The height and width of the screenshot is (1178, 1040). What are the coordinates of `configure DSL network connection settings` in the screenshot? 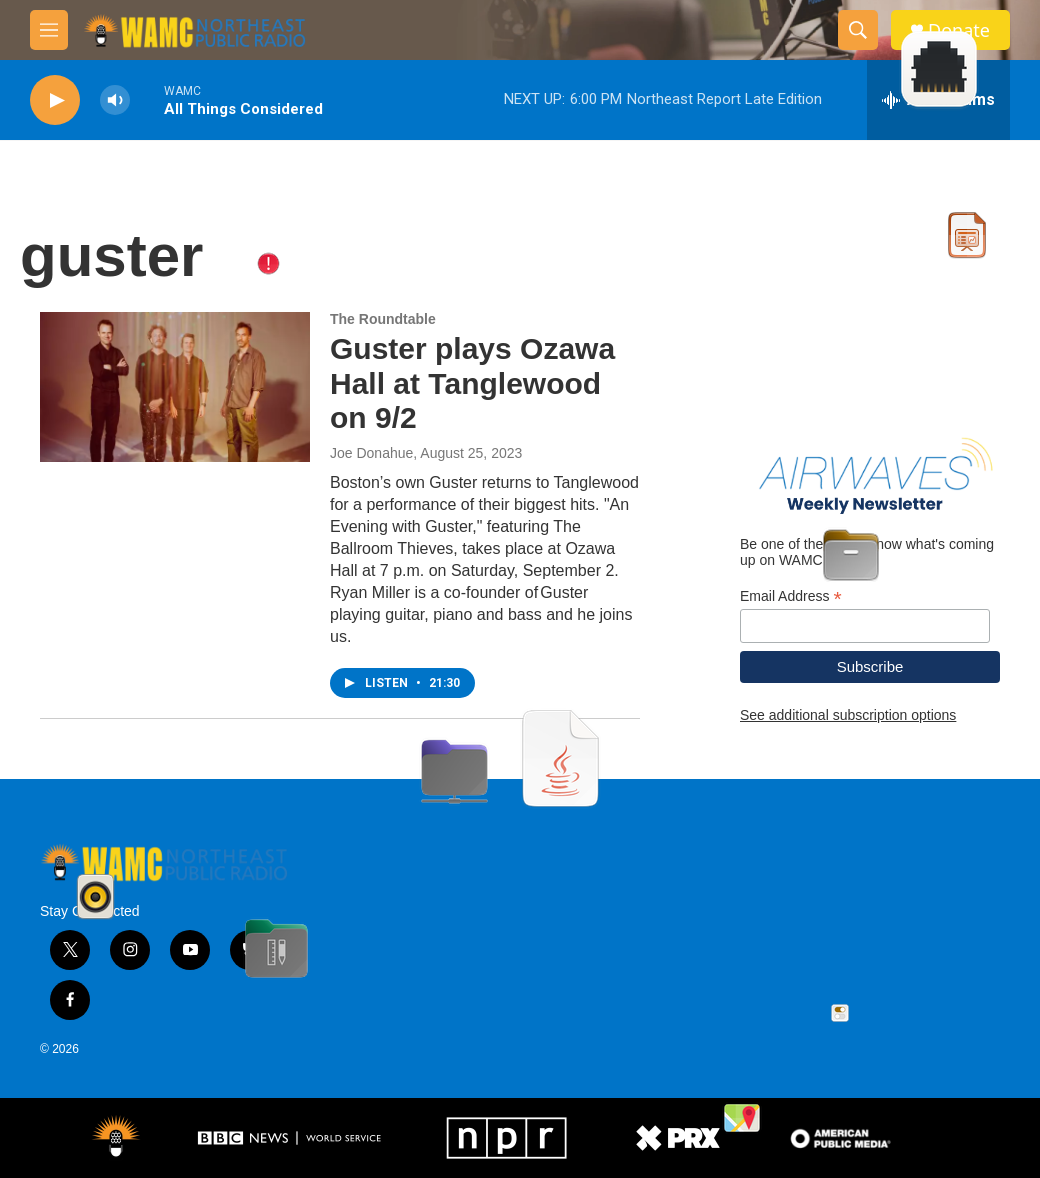 It's located at (939, 69).